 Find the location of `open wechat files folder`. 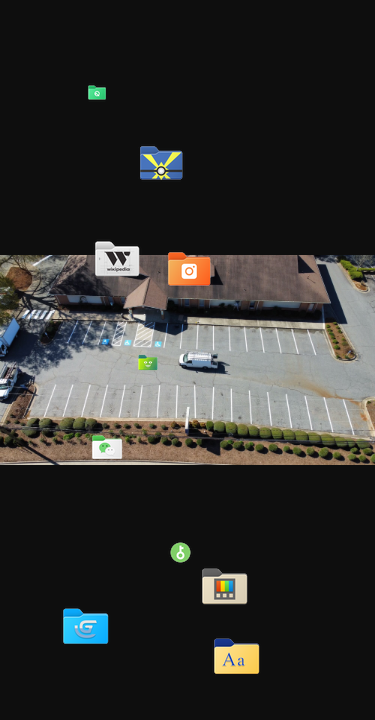

open wechat files folder is located at coordinates (107, 448).